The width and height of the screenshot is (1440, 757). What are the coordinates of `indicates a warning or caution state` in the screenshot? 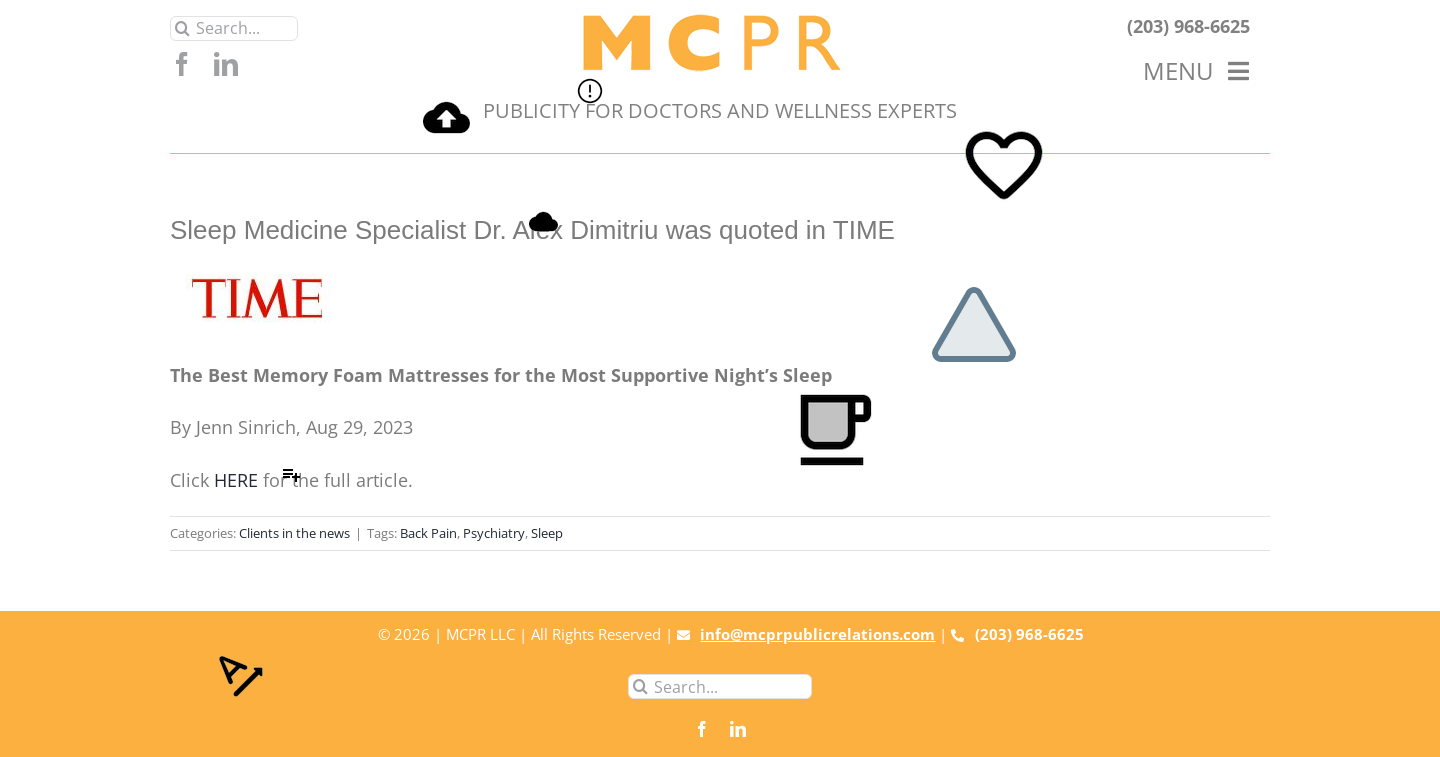 It's located at (590, 91).